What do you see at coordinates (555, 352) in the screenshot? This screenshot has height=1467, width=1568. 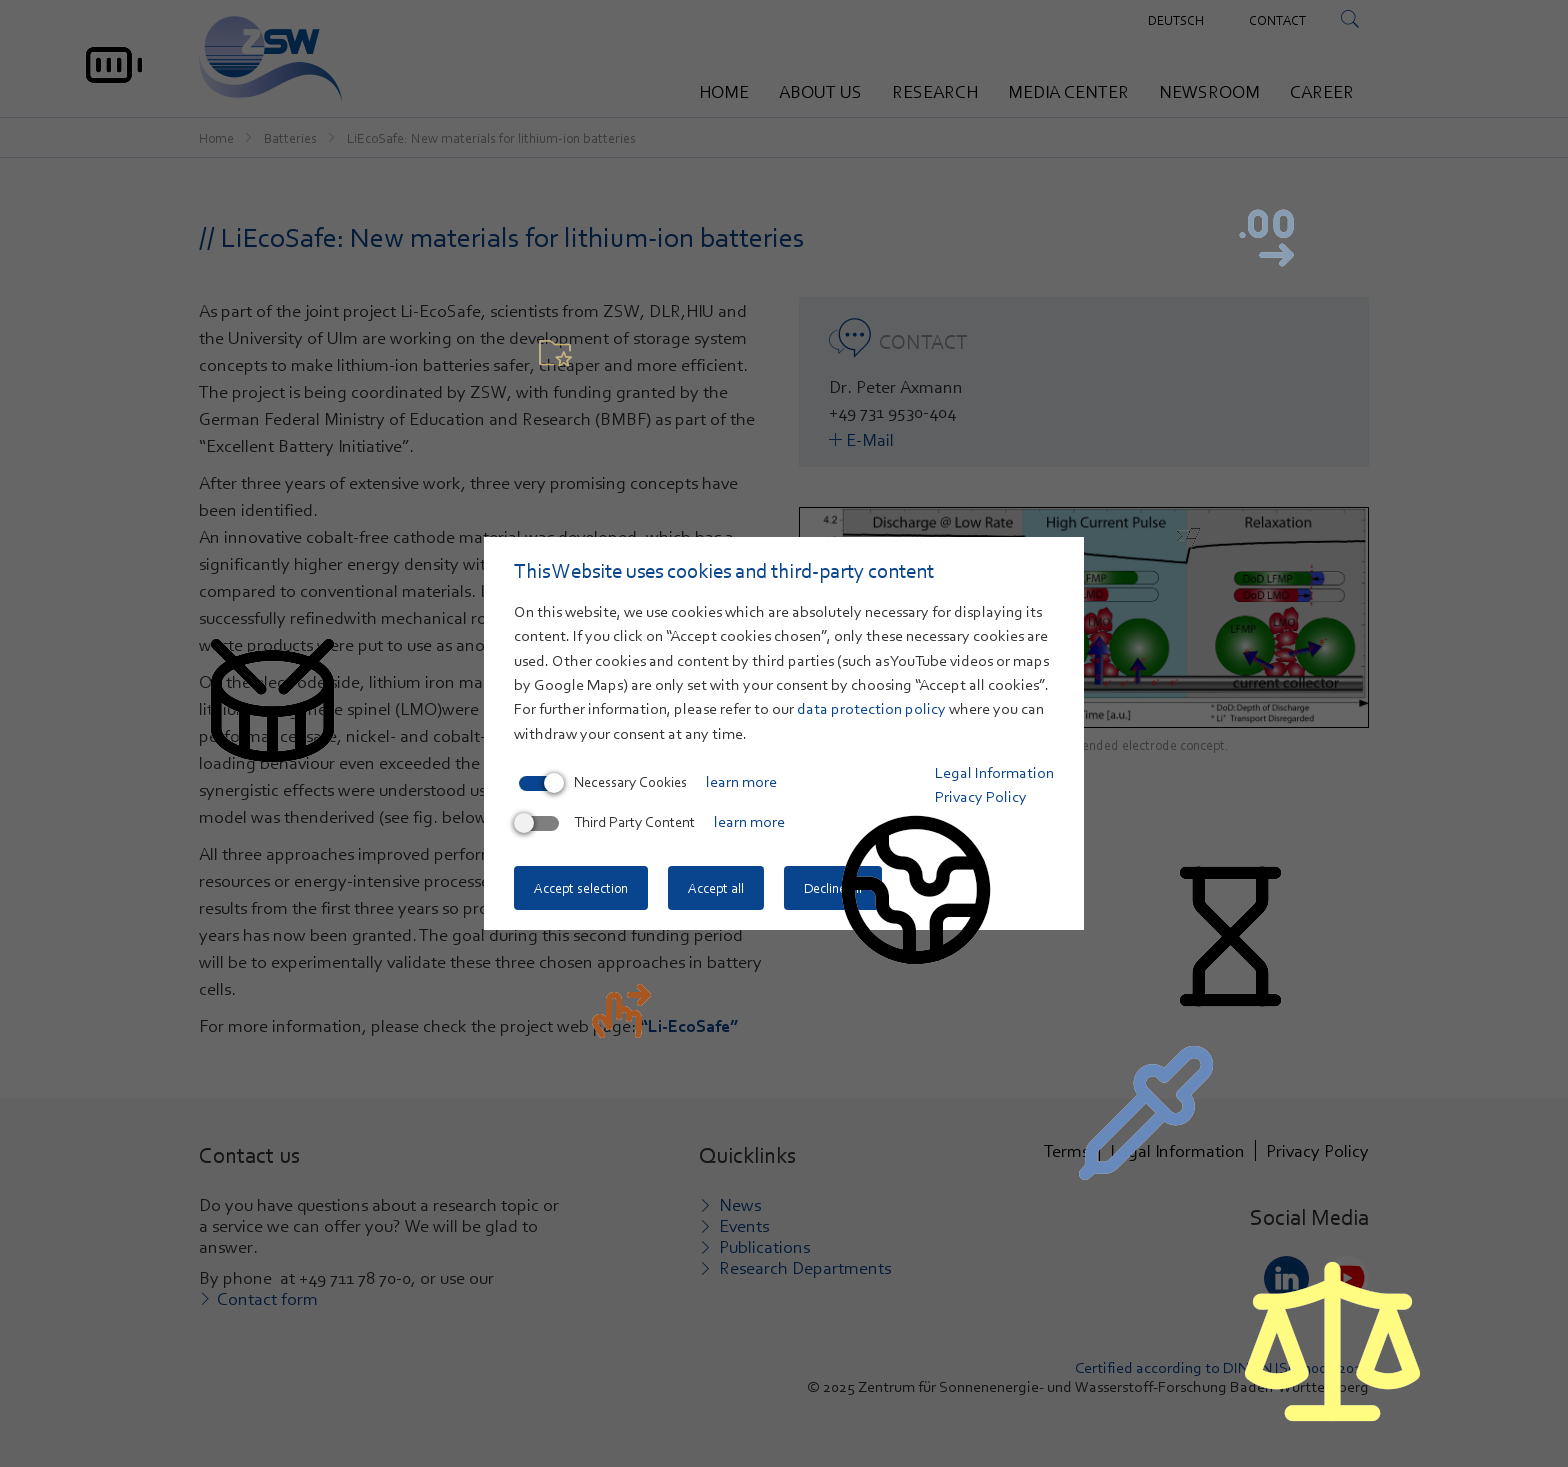 I see `access your starred or favorite folders` at bounding box center [555, 352].